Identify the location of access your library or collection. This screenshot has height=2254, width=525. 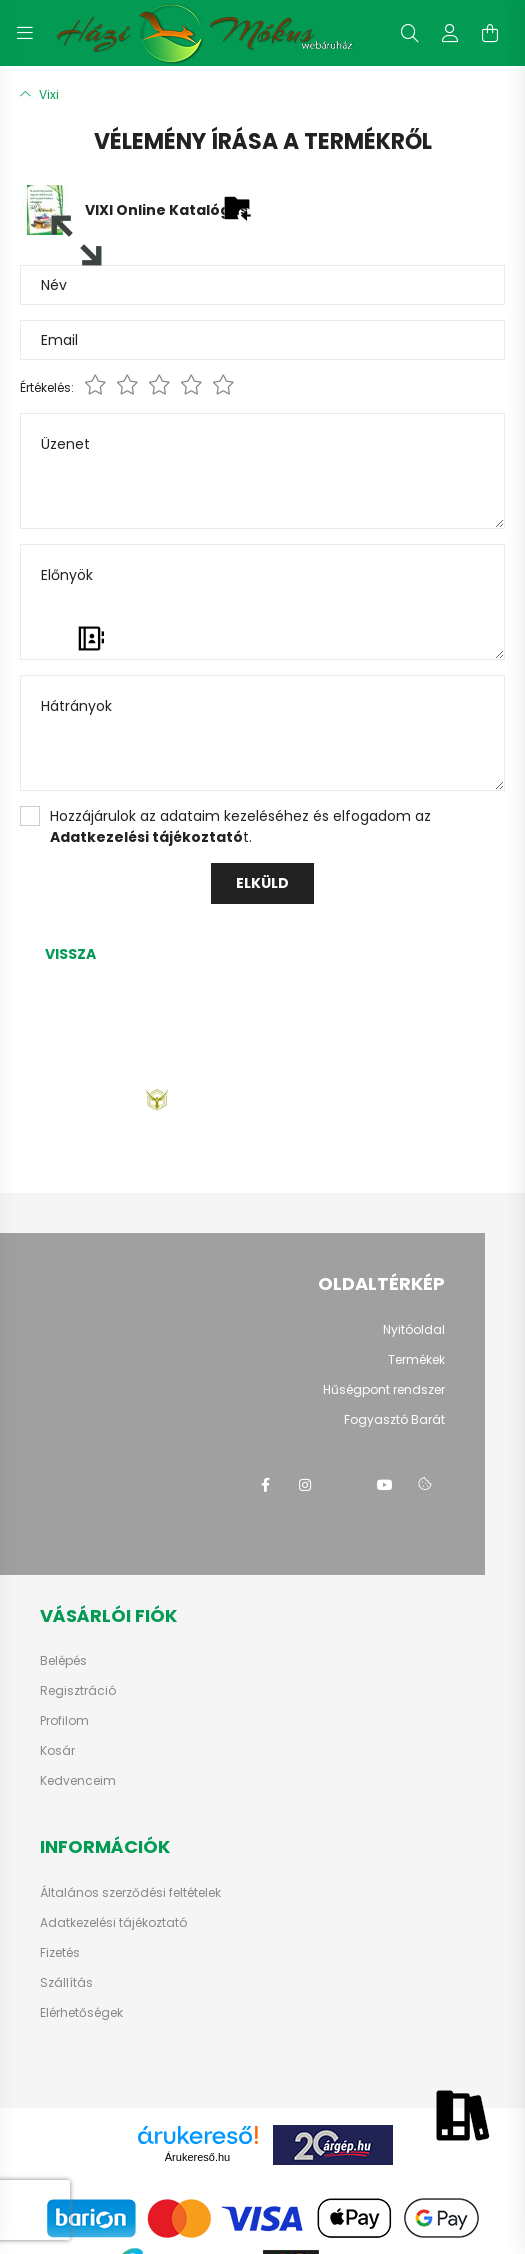
(461, 2115).